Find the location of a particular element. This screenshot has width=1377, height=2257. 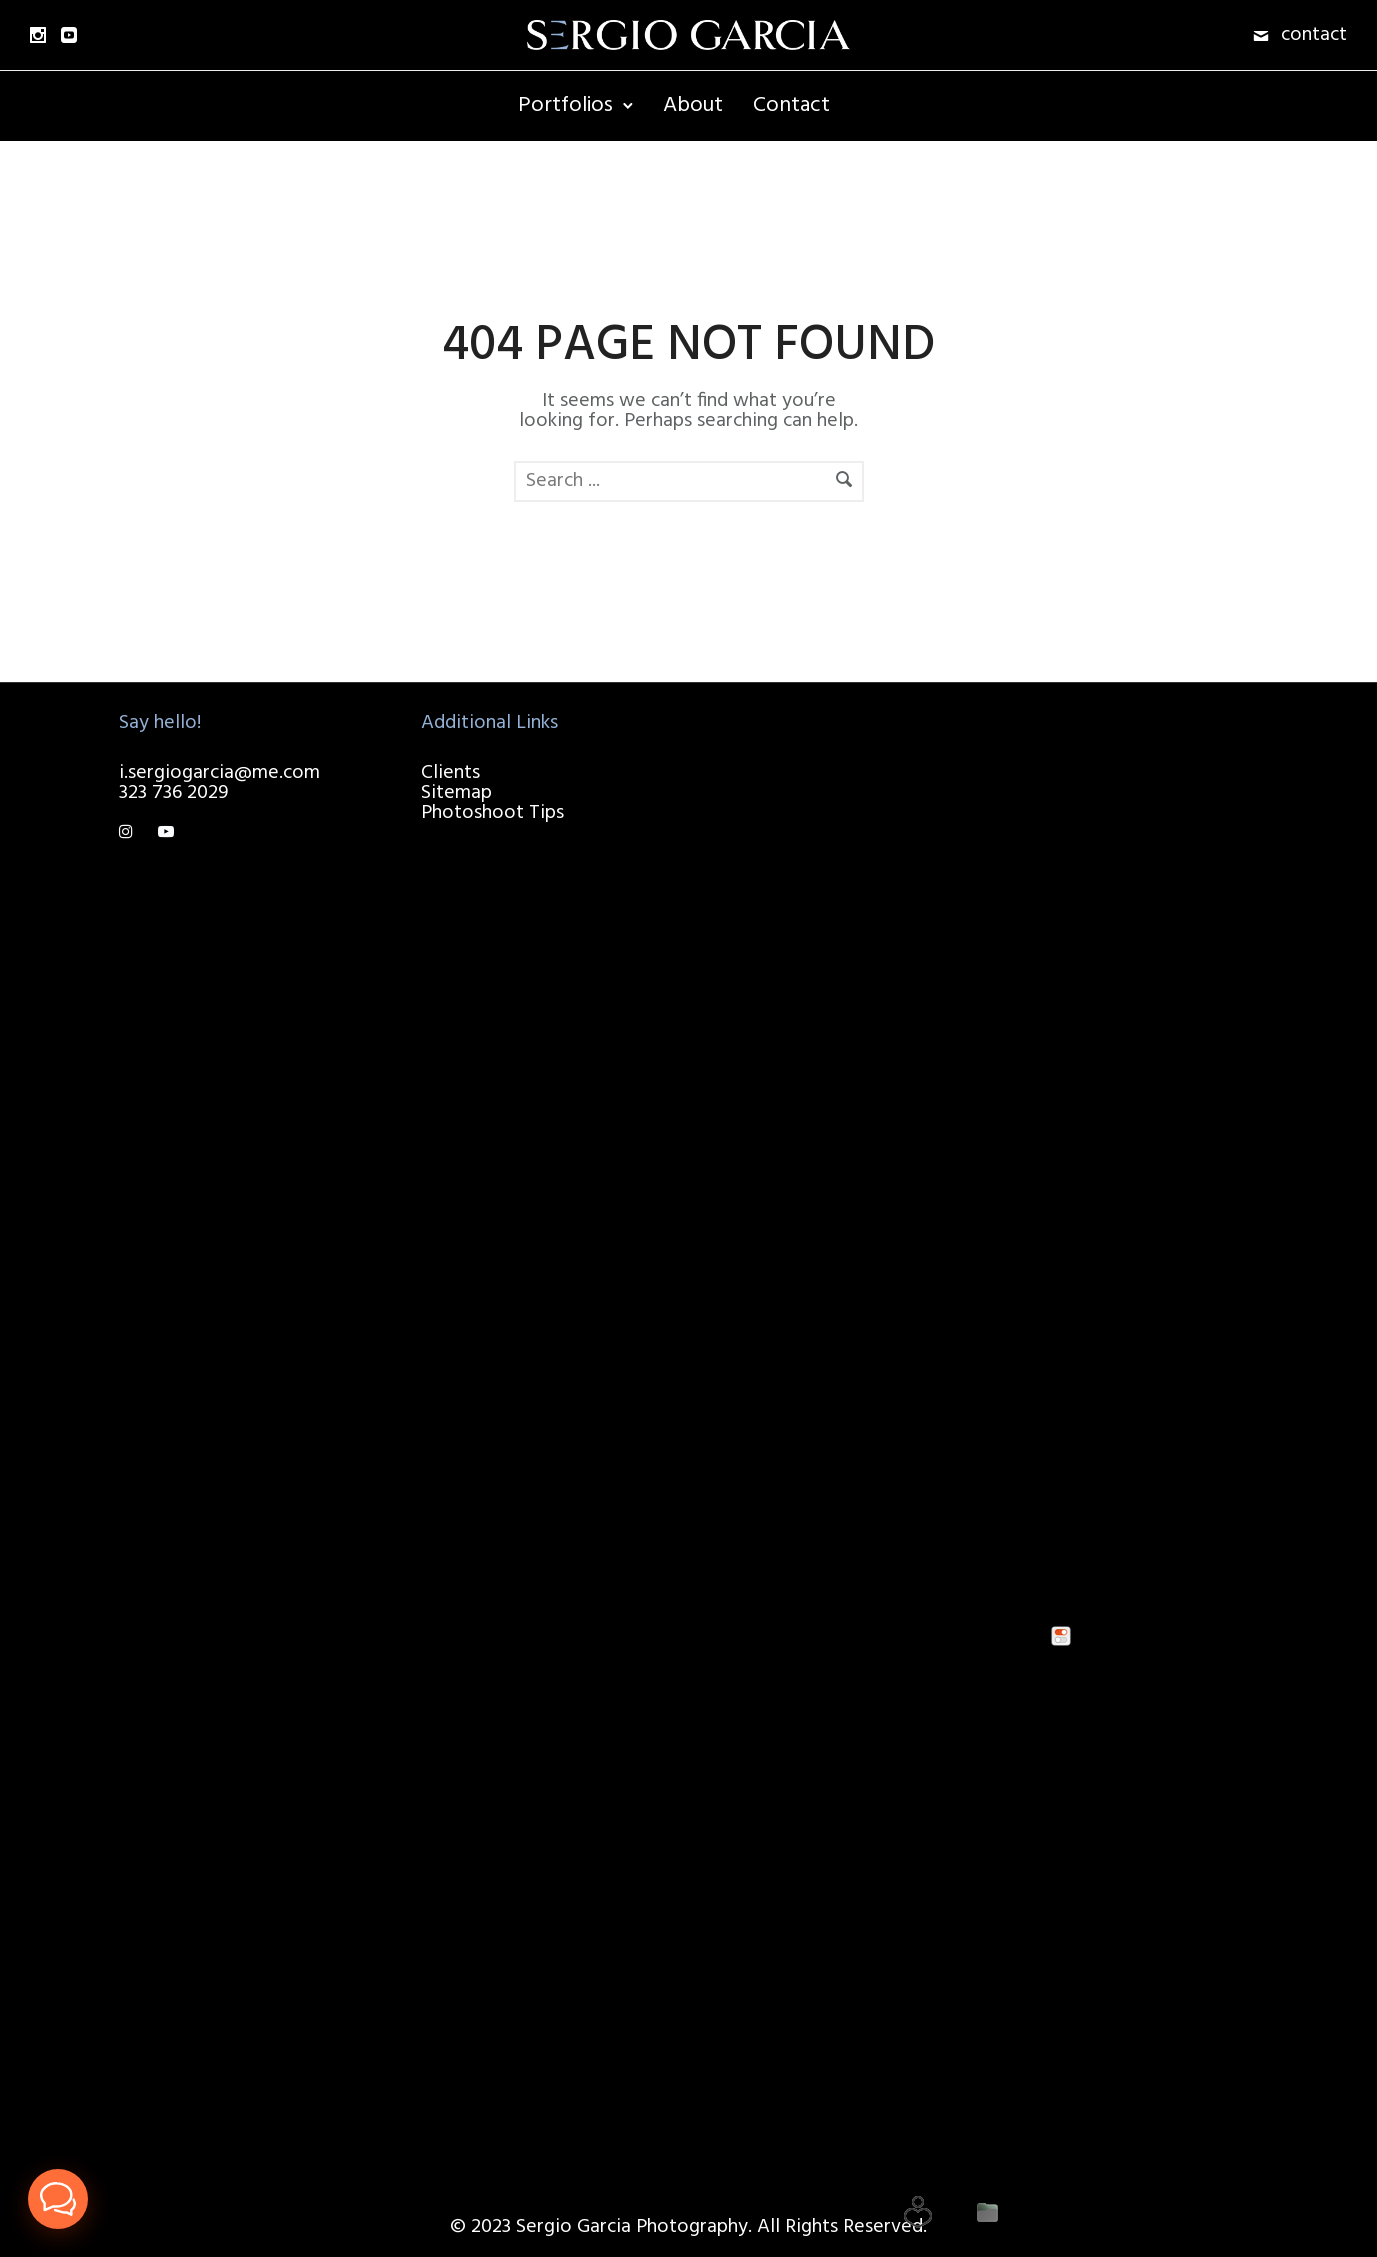

drop files here to add to folder is located at coordinates (987, 2212).